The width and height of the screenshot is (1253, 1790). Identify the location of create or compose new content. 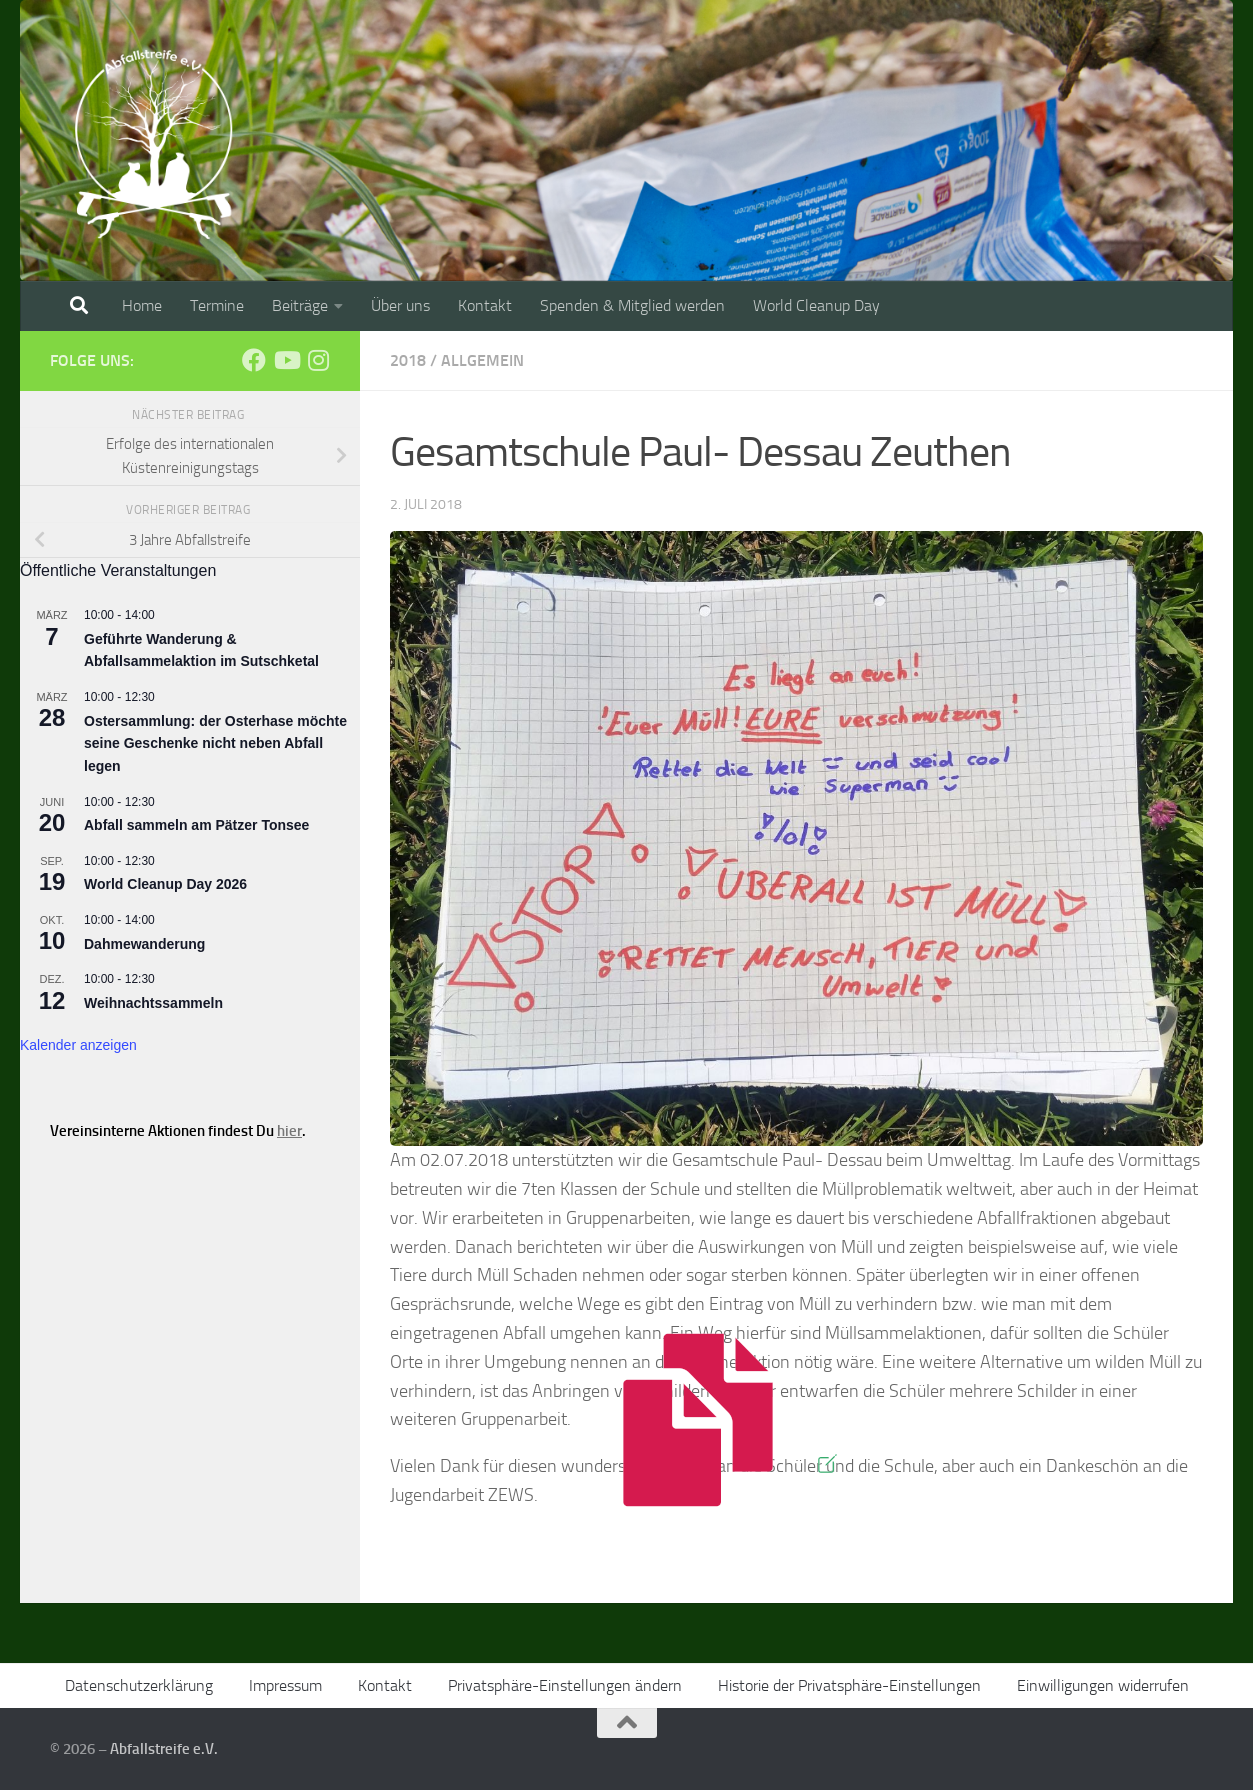
(827, 1463).